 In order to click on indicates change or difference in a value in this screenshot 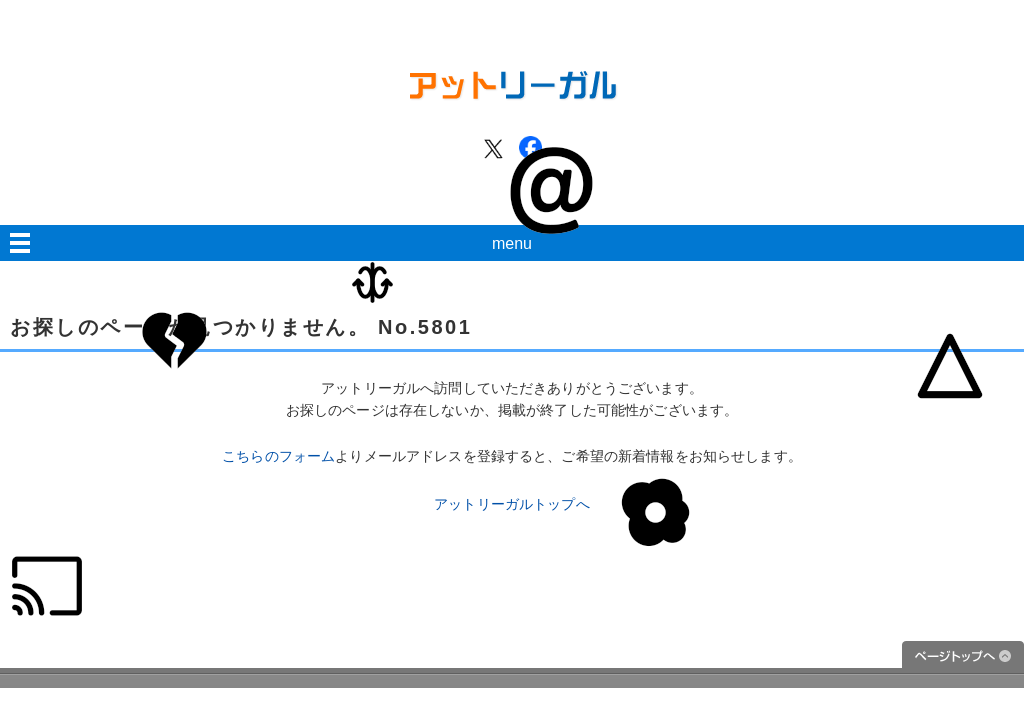, I will do `click(950, 366)`.